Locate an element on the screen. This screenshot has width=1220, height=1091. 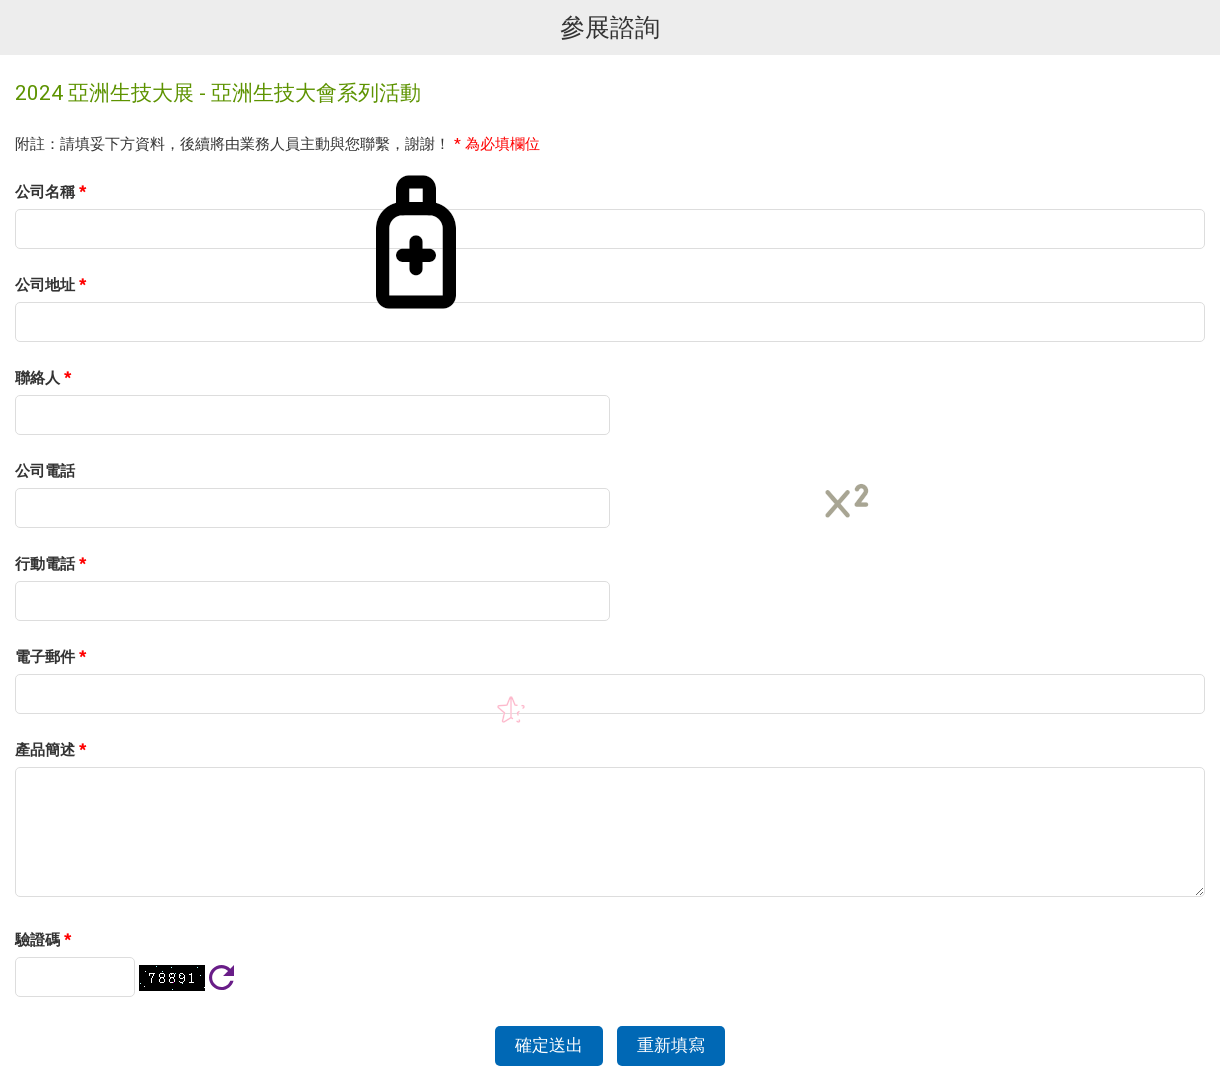
access medication or health information is located at coordinates (416, 242).